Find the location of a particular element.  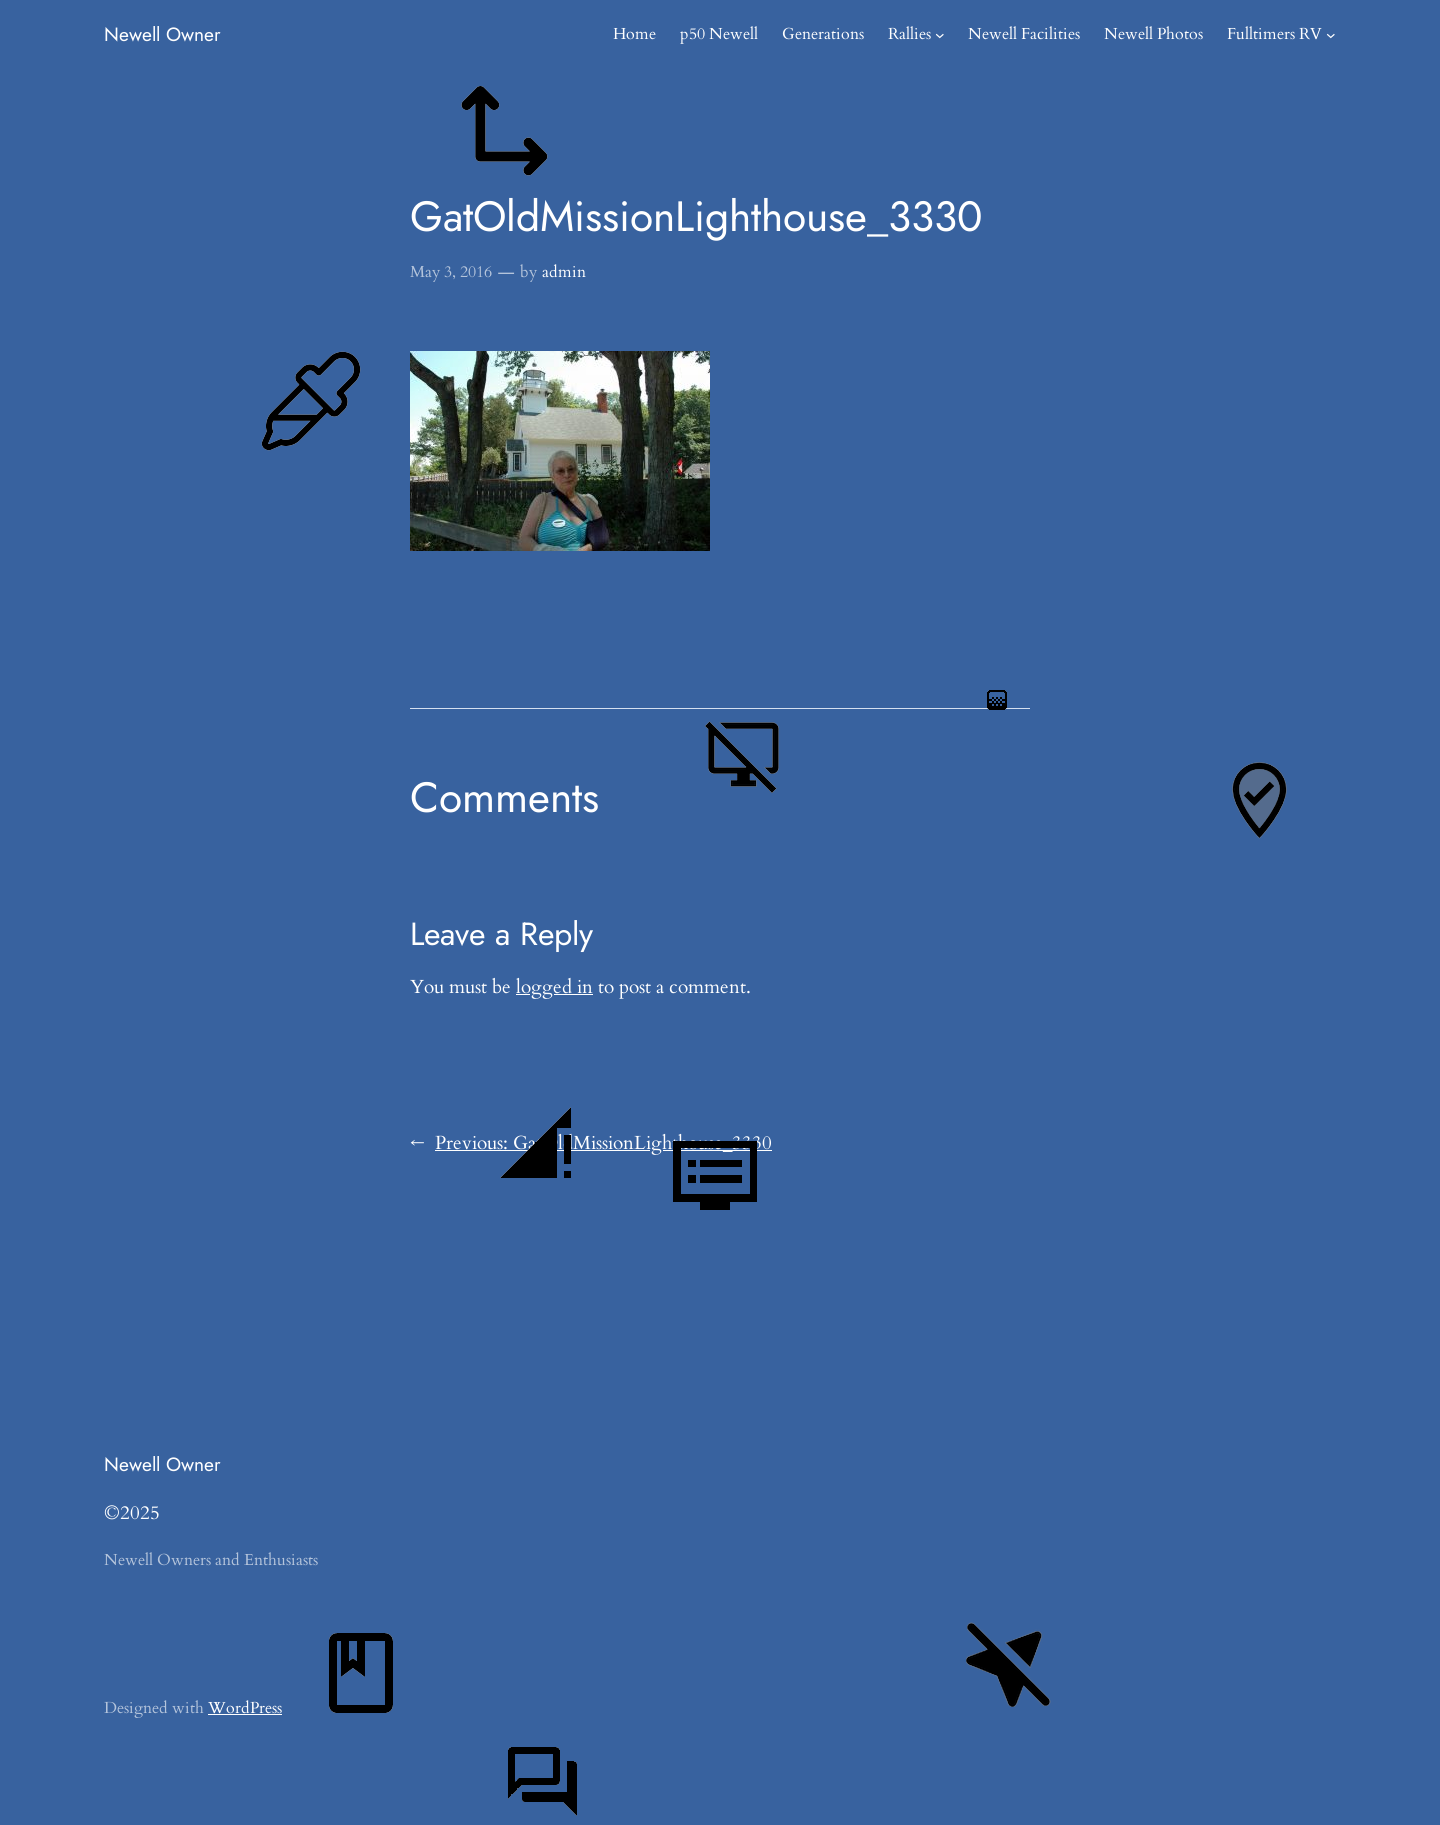

desktop access is currently disabled is located at coordinates (743, 754).